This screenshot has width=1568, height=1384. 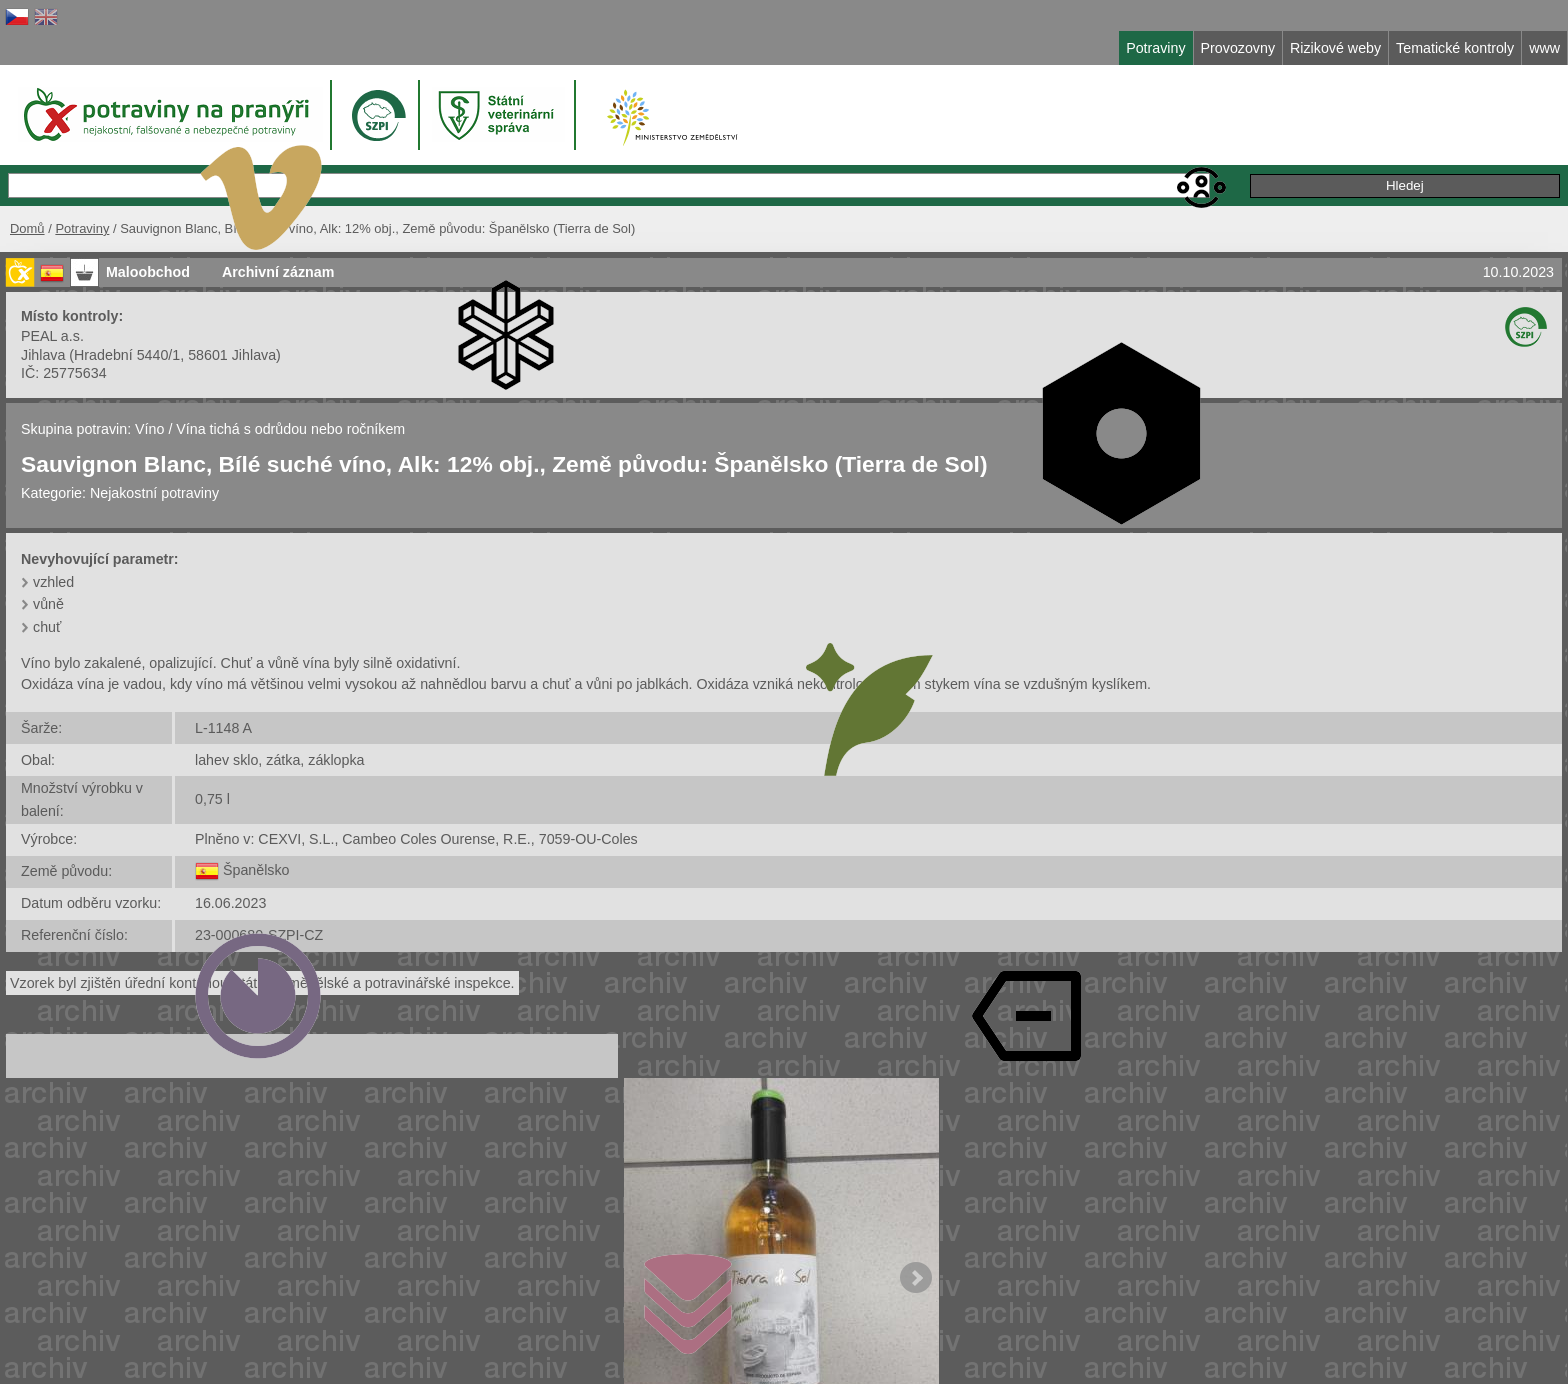 I want to click on VictoriaMetrics logo, so click(x=688, y=1304).